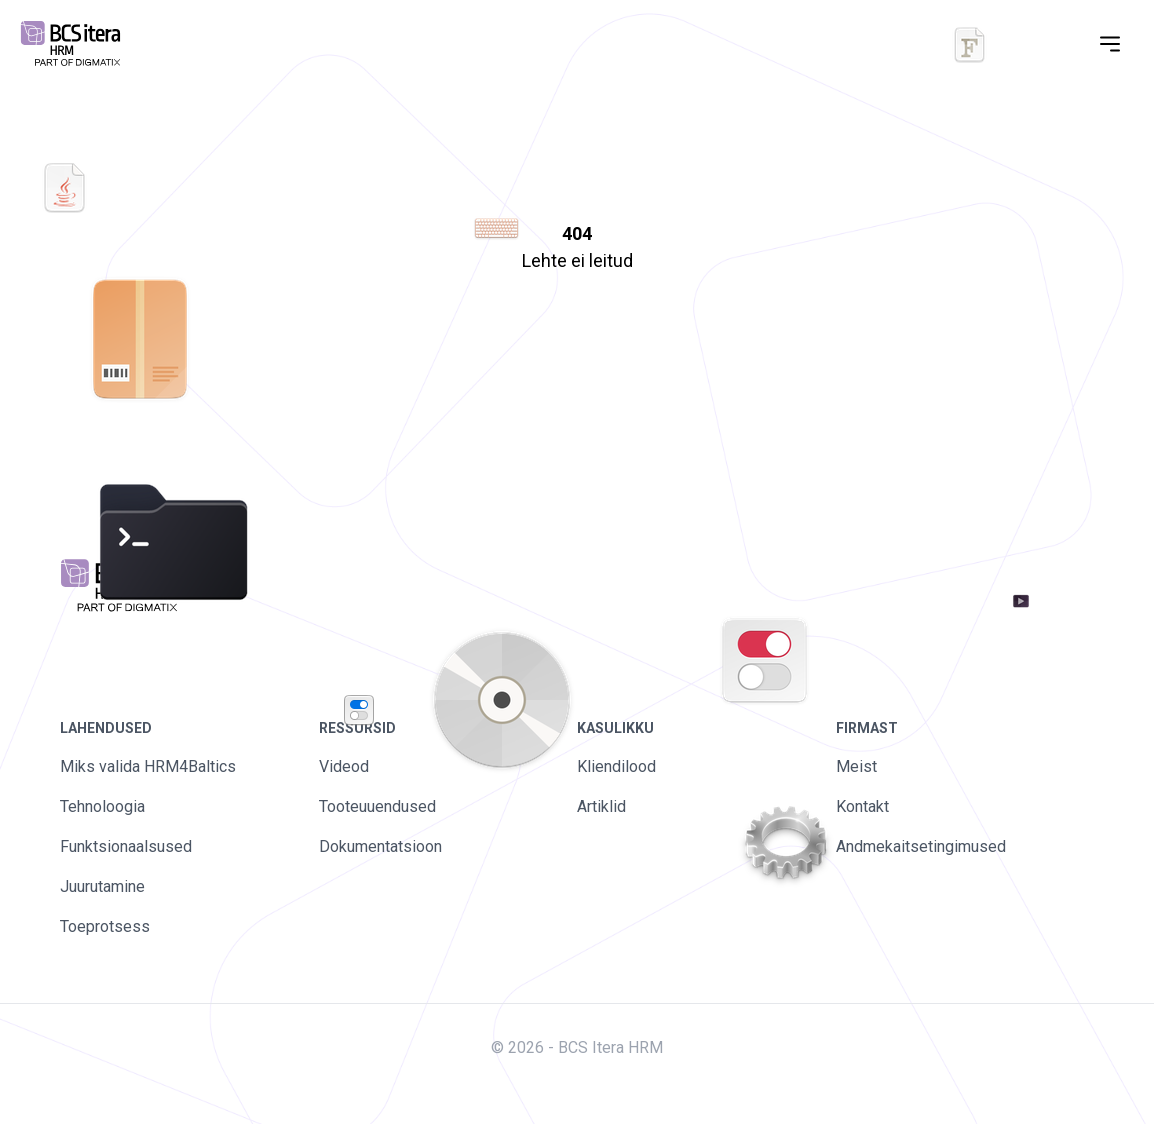 The image size is (1154, 1124). Describe the element at coordinates (969, 44) in the screenshot. I see `a fortran source code file` at that location.